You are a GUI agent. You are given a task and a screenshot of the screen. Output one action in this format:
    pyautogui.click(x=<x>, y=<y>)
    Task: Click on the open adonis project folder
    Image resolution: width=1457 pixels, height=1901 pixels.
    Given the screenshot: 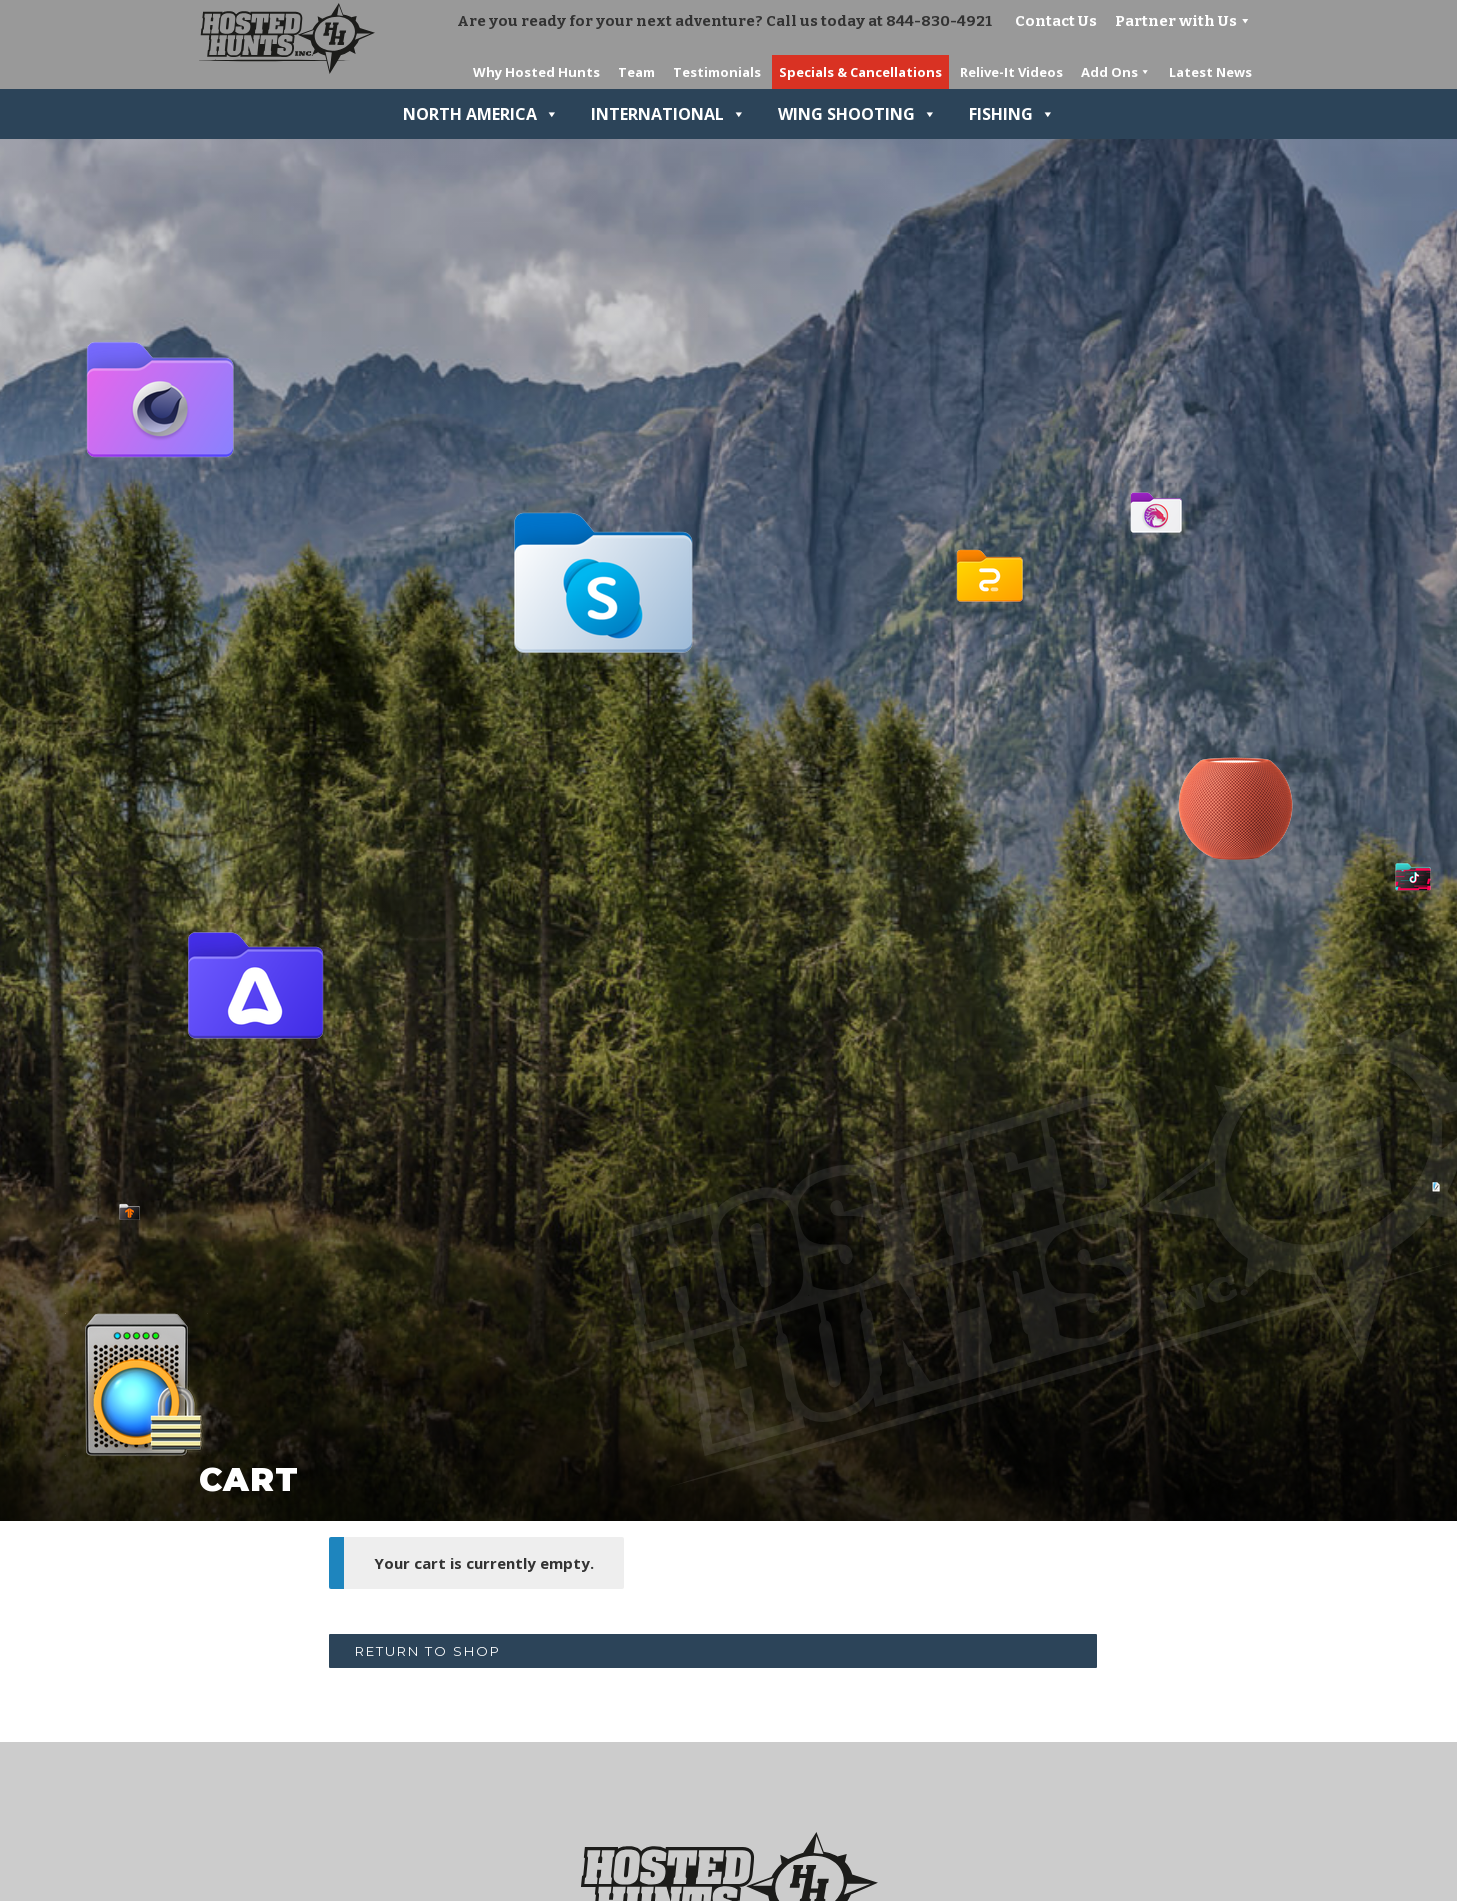 What is the action you would take?
    pyautogui.click(x=255, y=989)
    